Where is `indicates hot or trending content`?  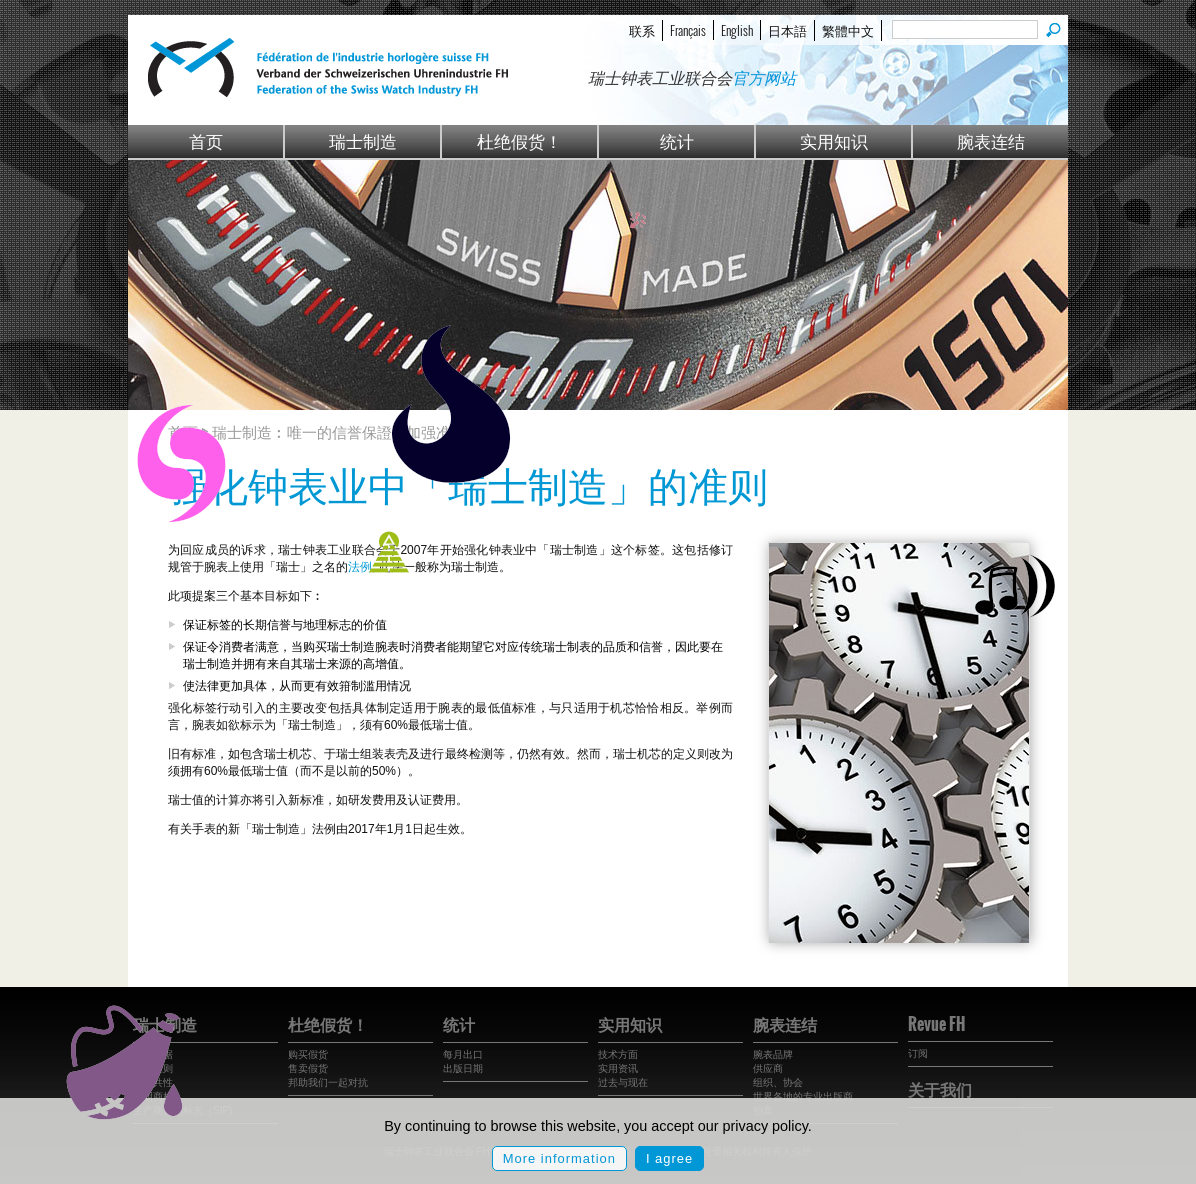
indicates hot or trending content is located at coordinates (451, 404).